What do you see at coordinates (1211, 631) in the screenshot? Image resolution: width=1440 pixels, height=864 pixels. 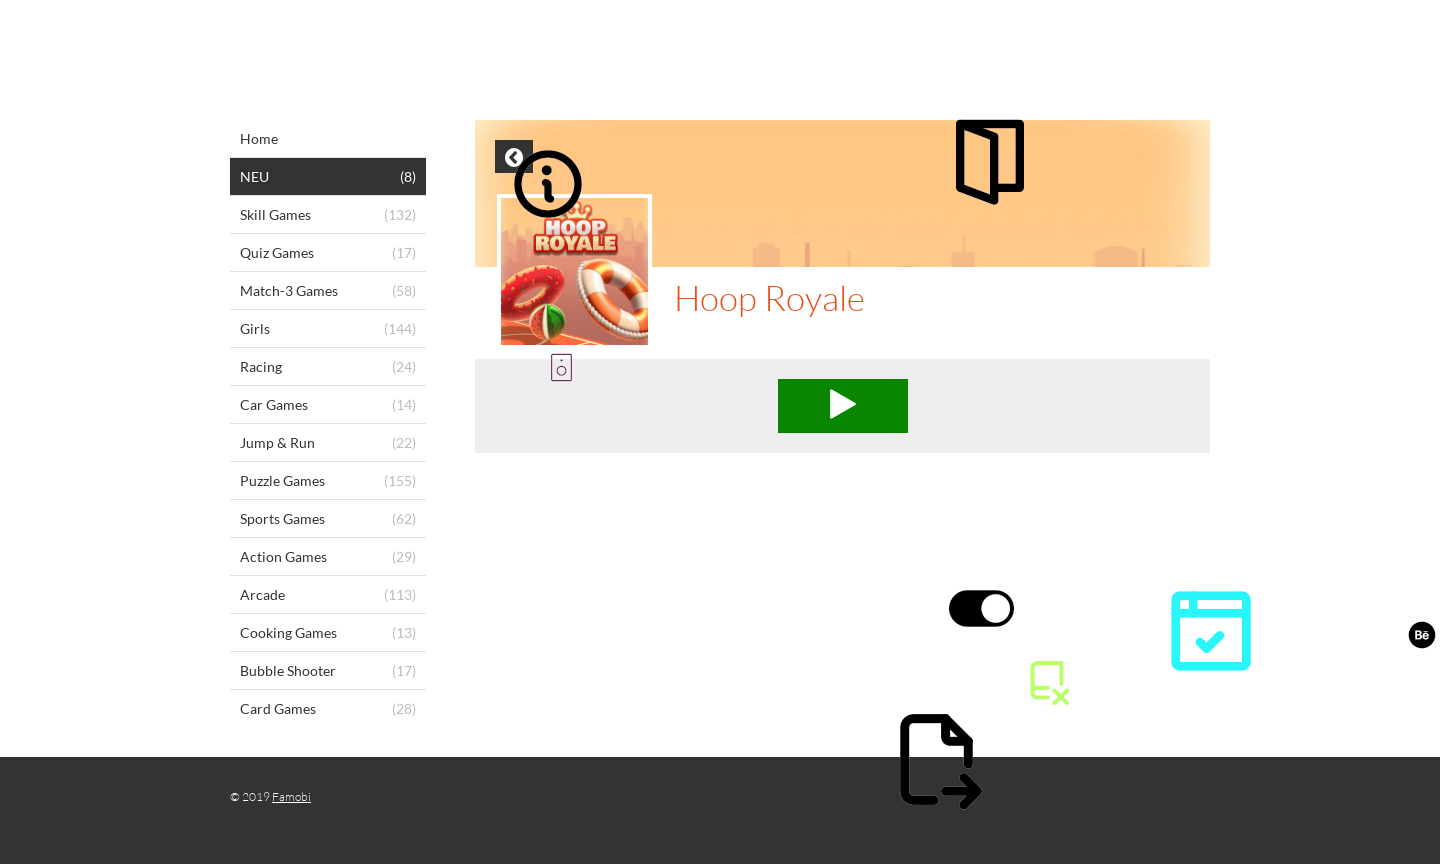 I see `browser verification complete` at bounding box center [1211, 631].